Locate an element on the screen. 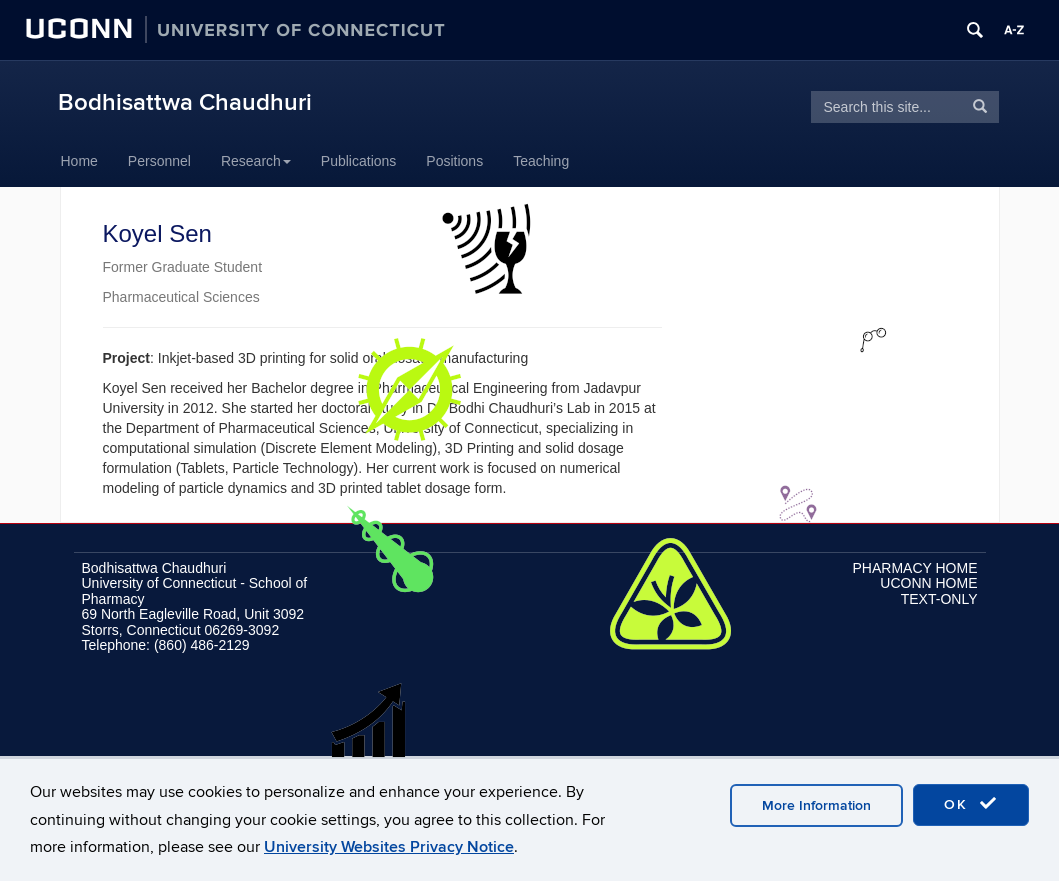 The image size is (1059, 881). view route distance between two points is located at coordinates (798, 504).